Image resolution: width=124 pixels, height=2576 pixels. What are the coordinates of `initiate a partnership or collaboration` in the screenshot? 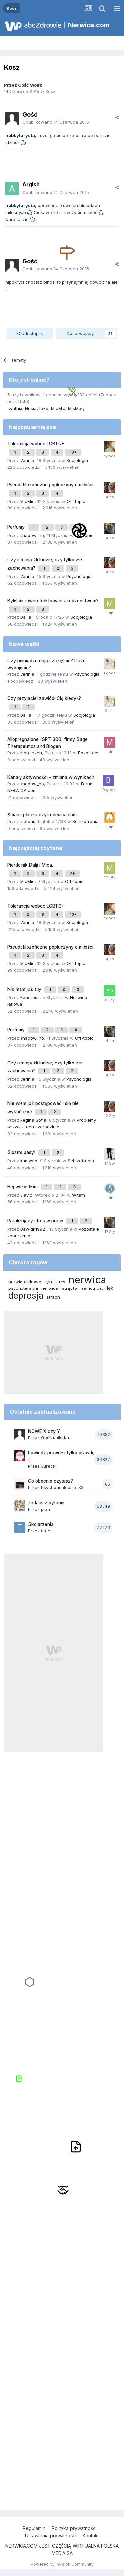 It's located at (63, 2190).